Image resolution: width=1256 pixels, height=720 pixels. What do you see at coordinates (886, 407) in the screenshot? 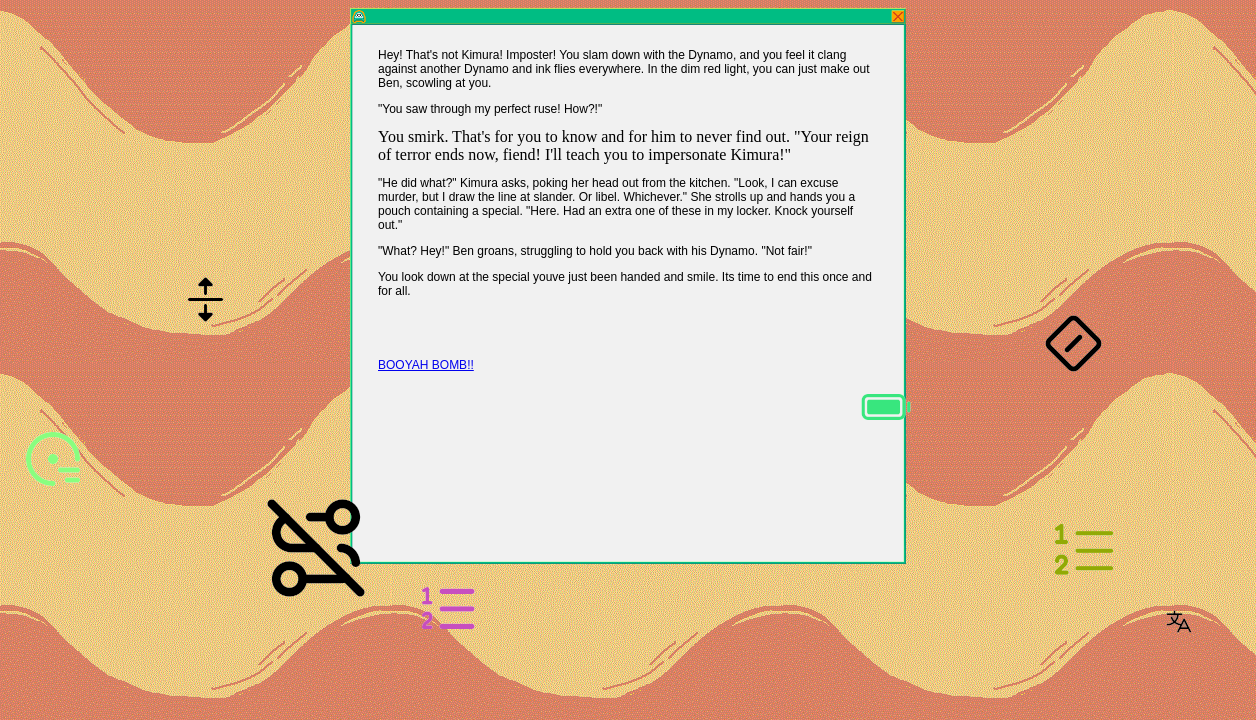
I see `indicates battery is fully charged` at bounding box center [886, 407].